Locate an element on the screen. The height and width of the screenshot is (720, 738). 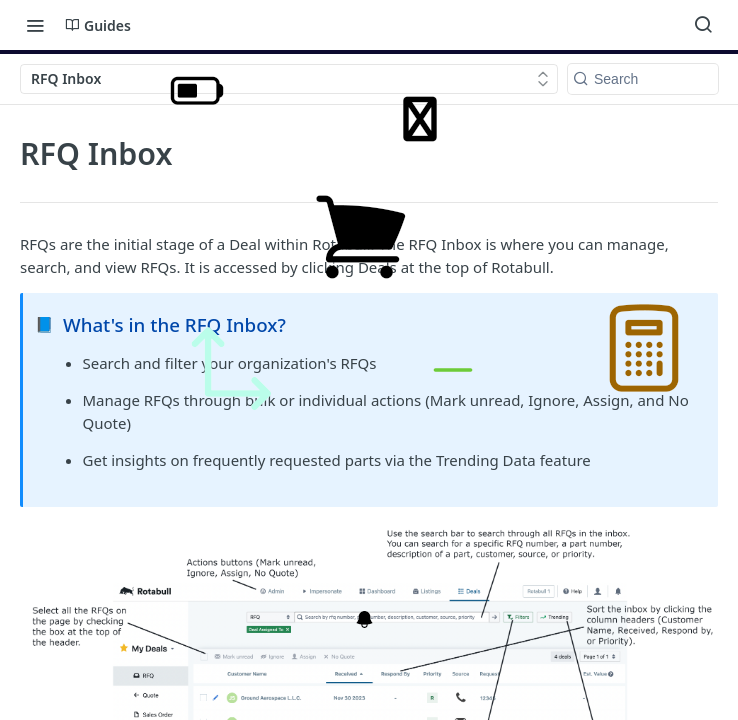
view your shopping cart is located at coordinates (361, 237).